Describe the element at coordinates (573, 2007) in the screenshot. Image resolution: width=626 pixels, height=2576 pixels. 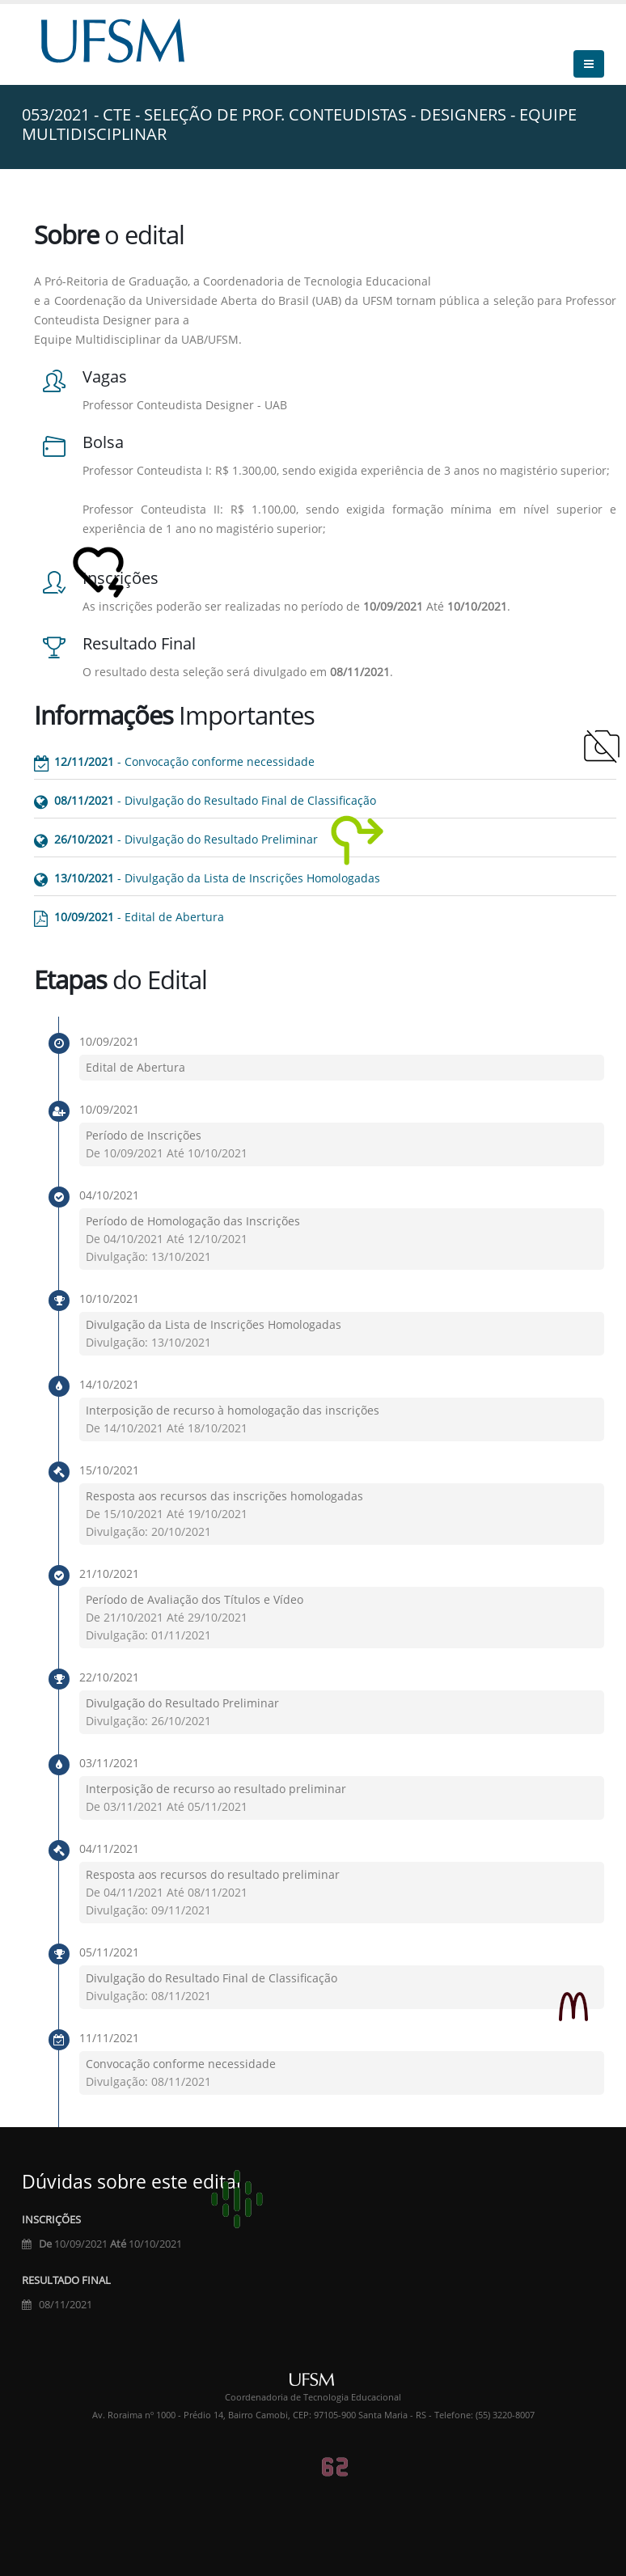
I see `open the McDonald's app or website` at that location.